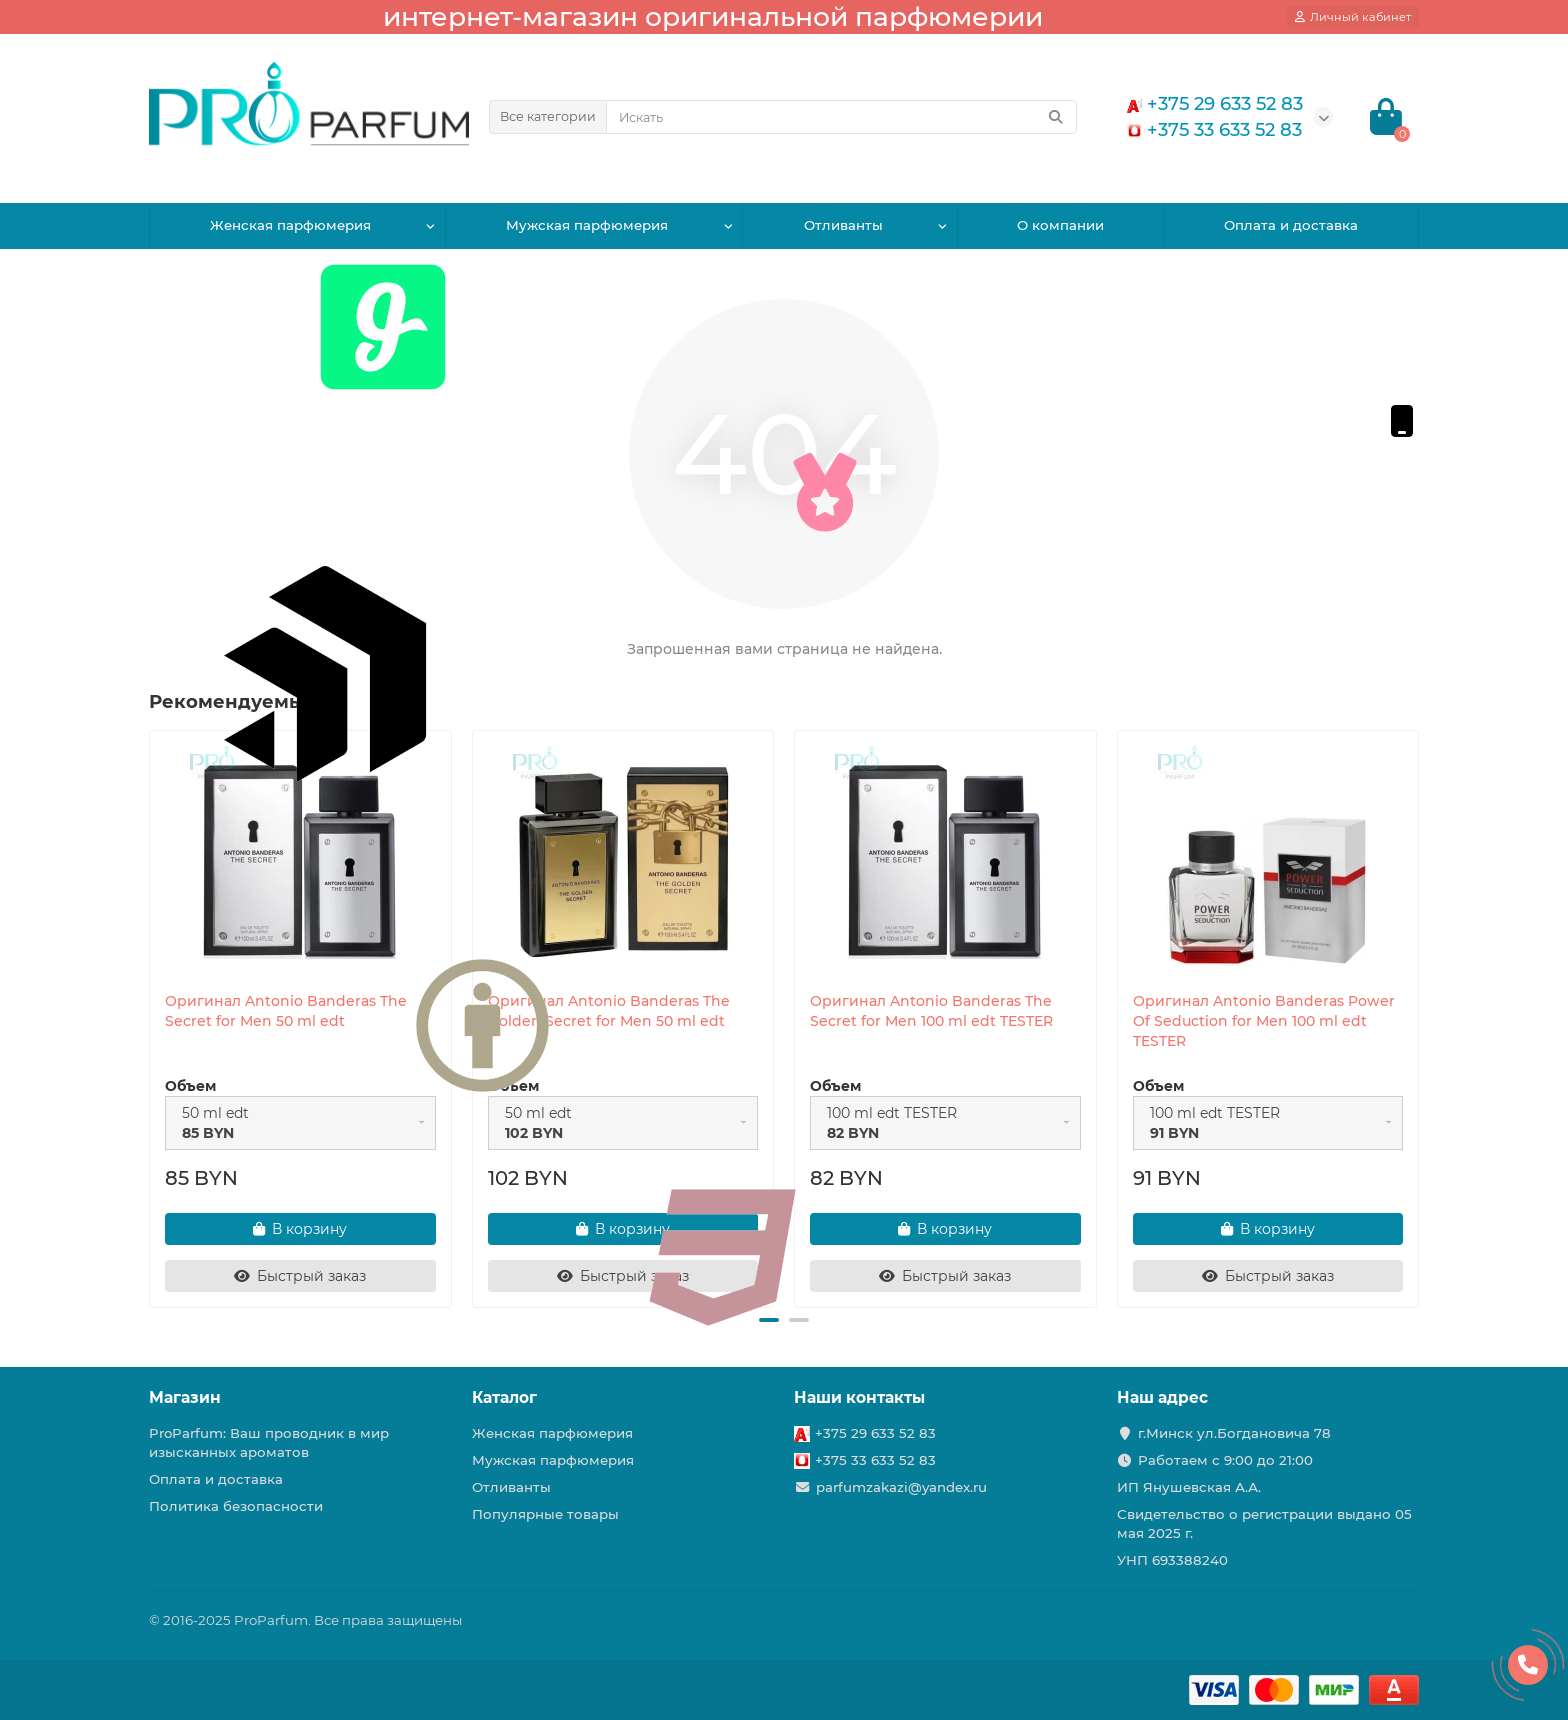 The width and height of the screenshot is (1568, 1720). I want to click on progress software company logo, so click(325, 674).